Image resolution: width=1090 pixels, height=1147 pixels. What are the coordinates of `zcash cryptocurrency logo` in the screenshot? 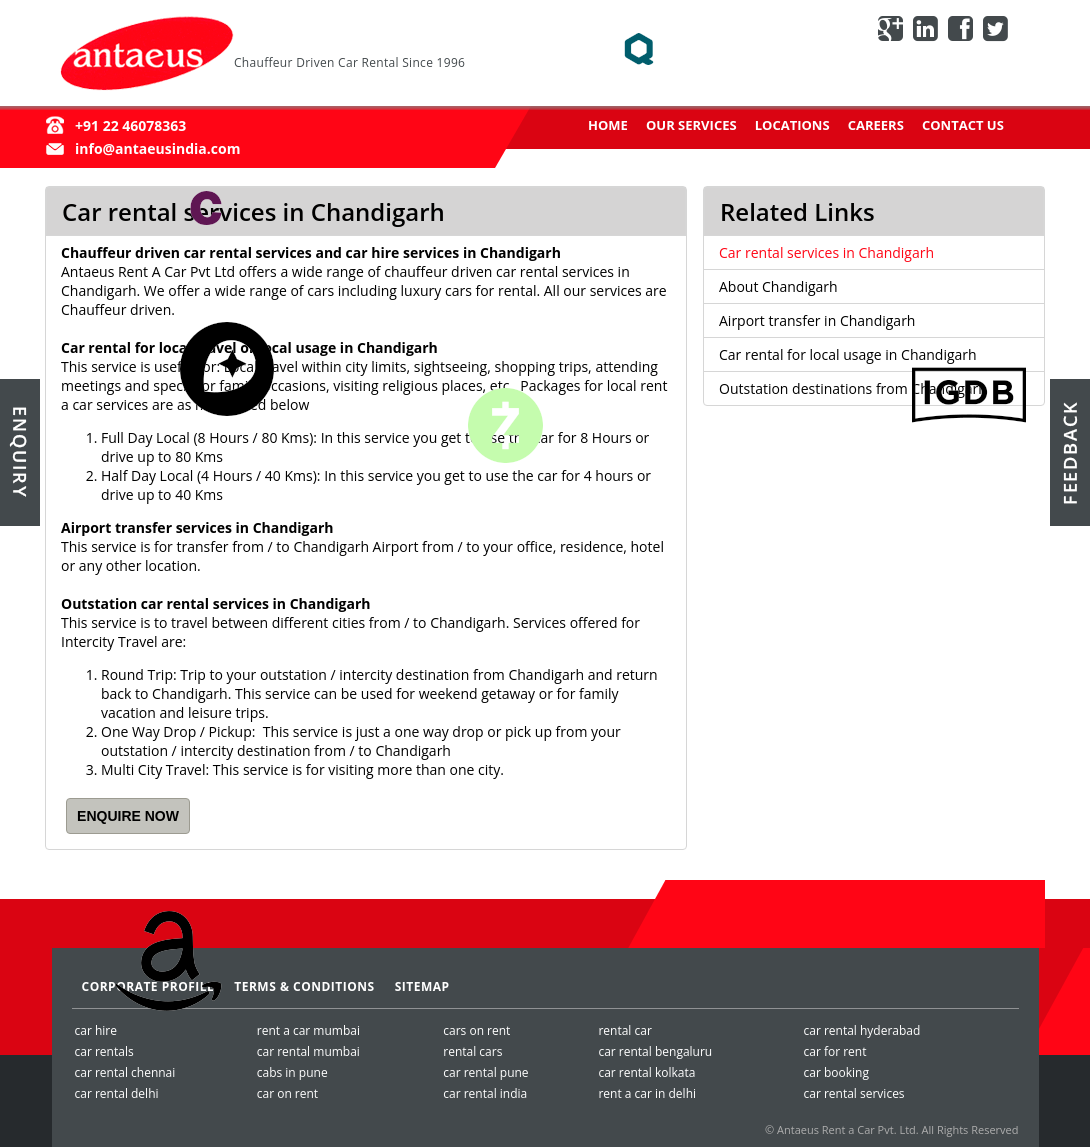 It's located at (505, 425).